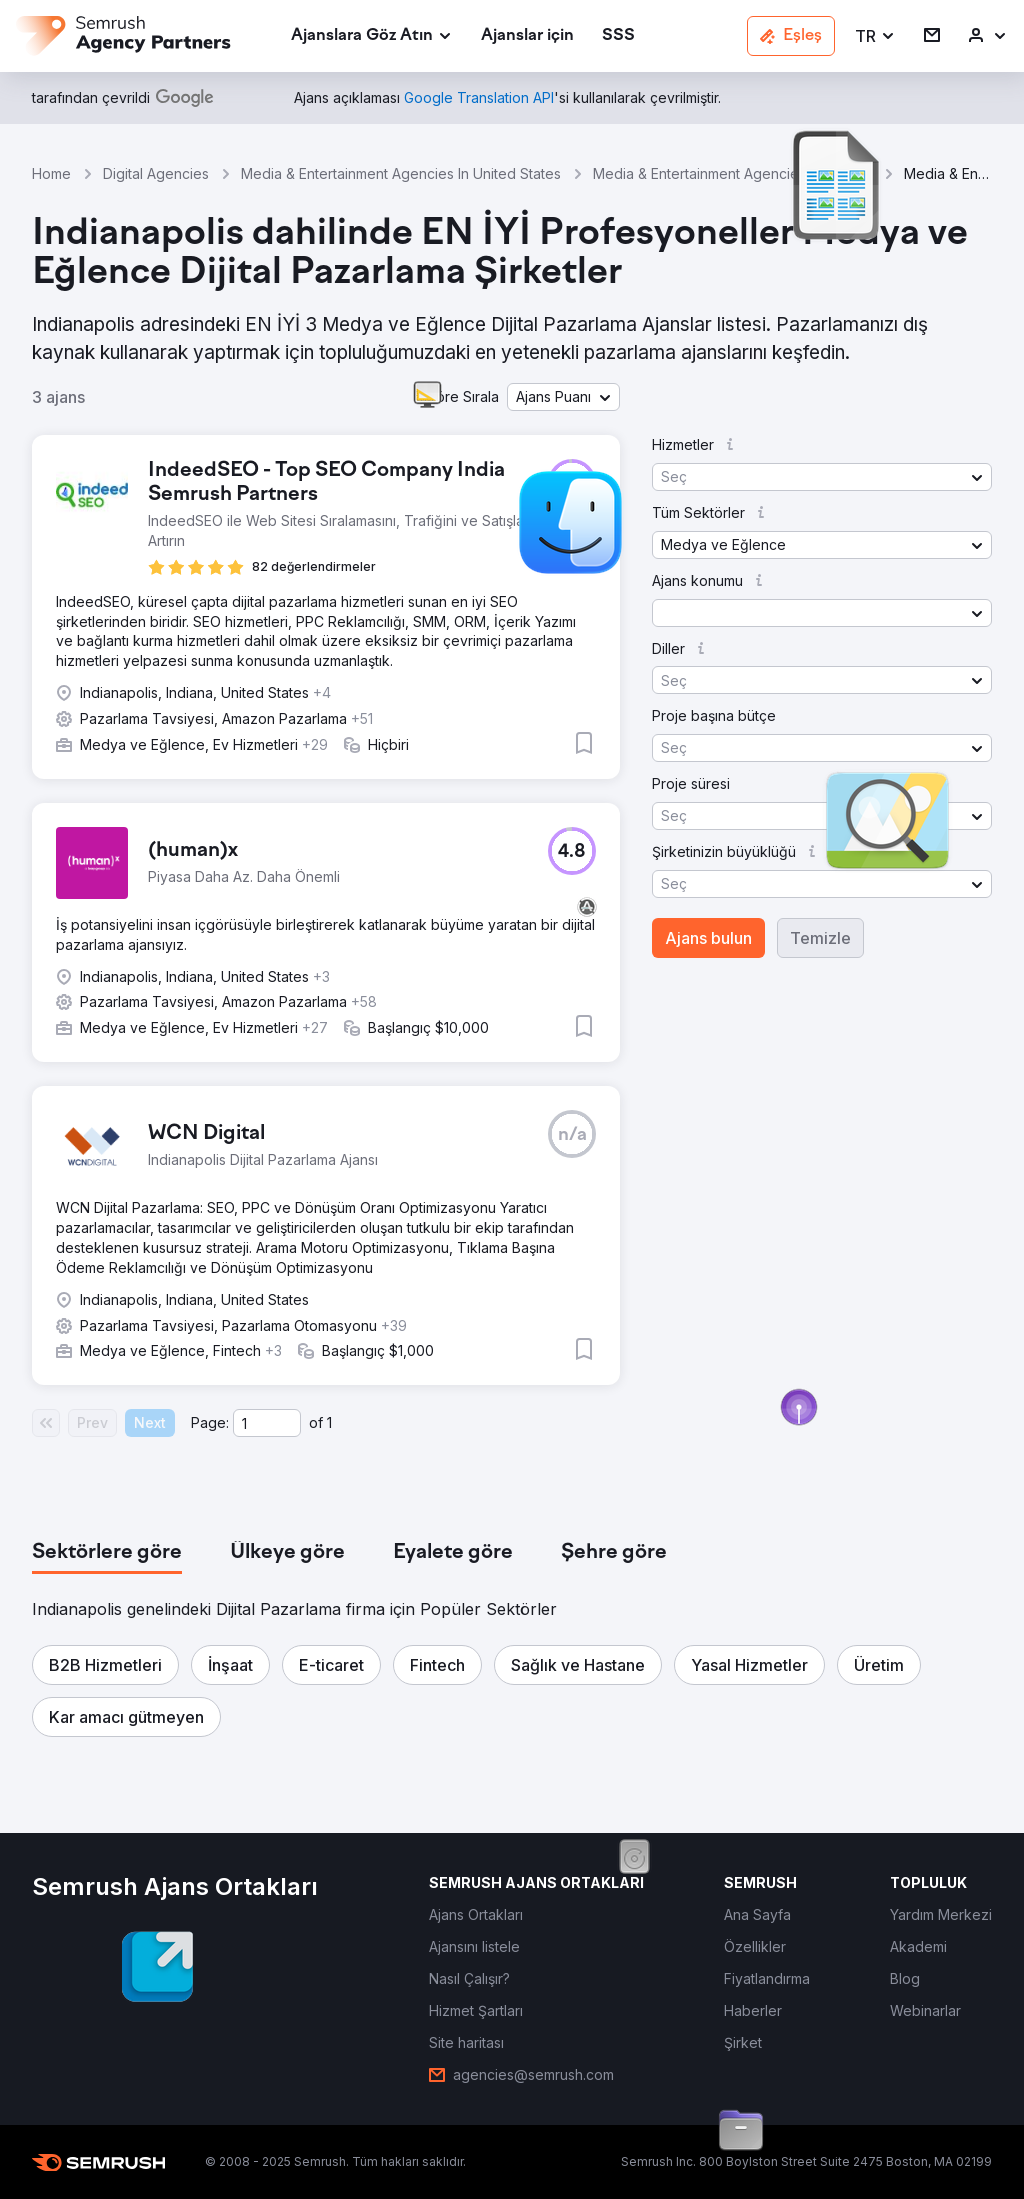  What do you see at coordinates (836, 185) in the screenshot?
I see `libreoffice master document file type` at bounding box center [836, 185].